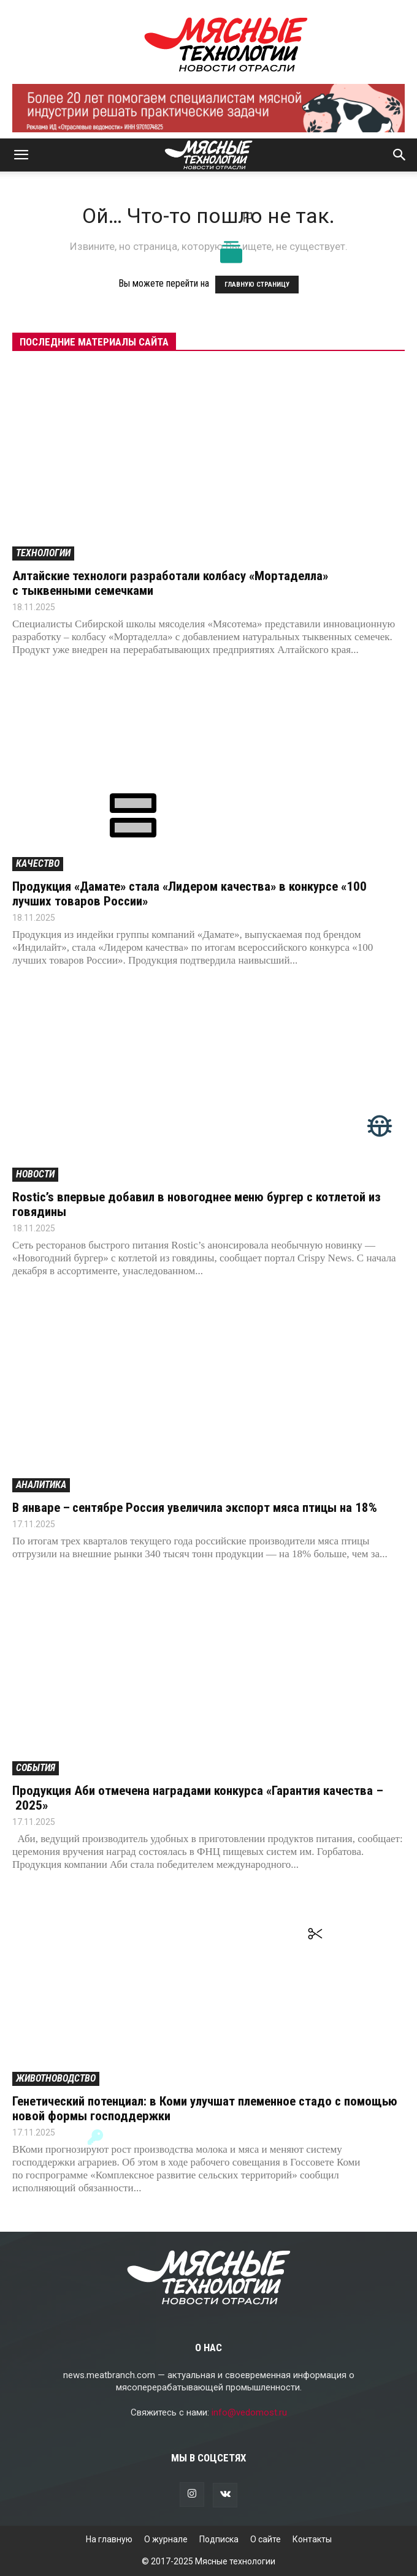 This screenshot has width=417, height=2576. I want to click on view agenda or schedule items, so click(134, 815).